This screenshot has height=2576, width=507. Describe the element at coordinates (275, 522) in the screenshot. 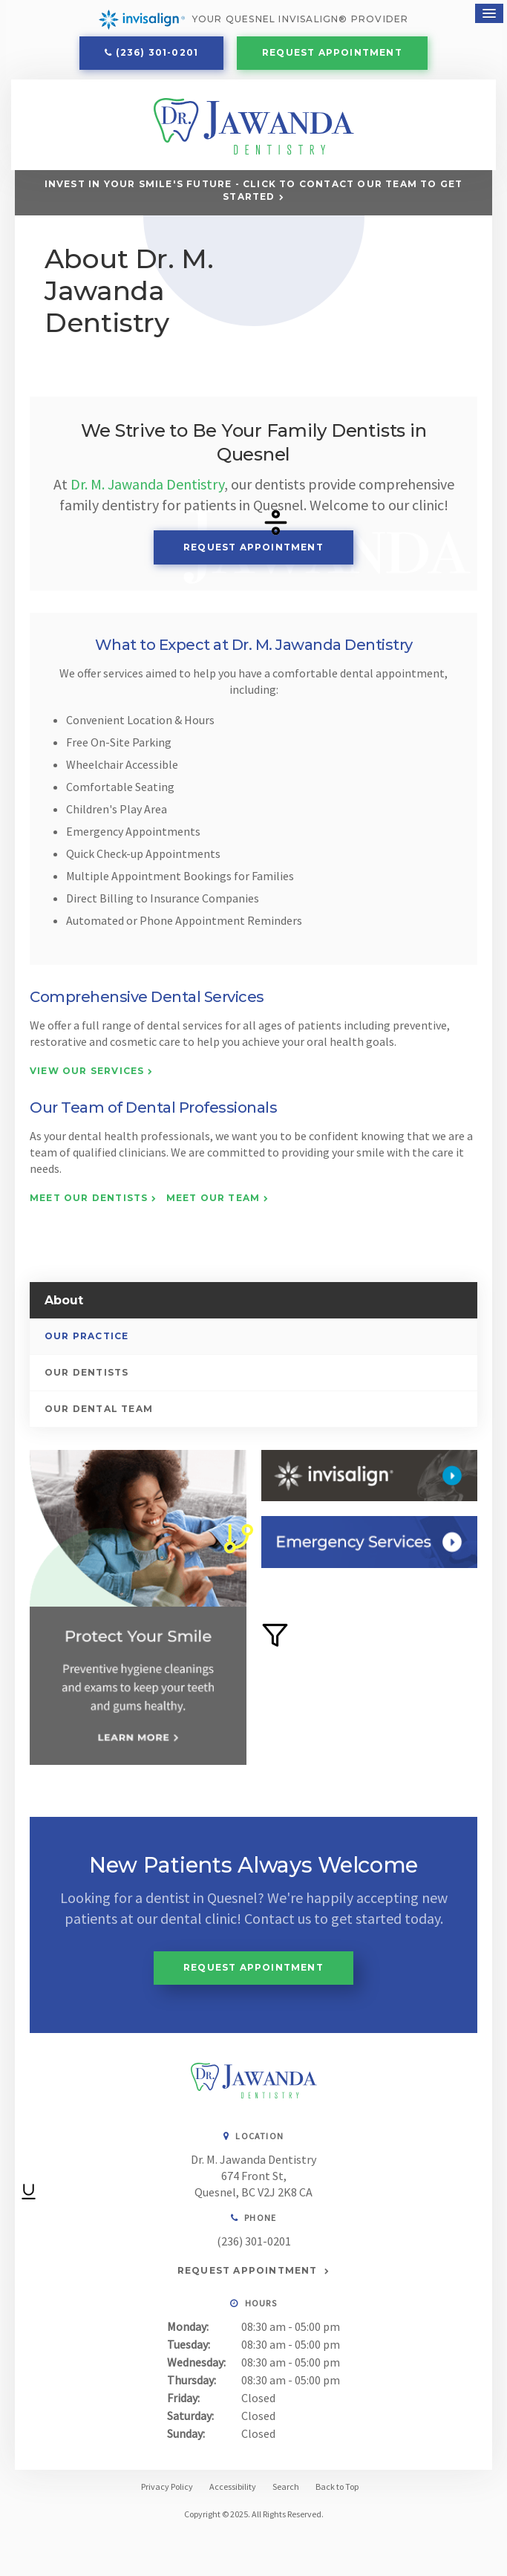

I see `perform division calculation` at that location.